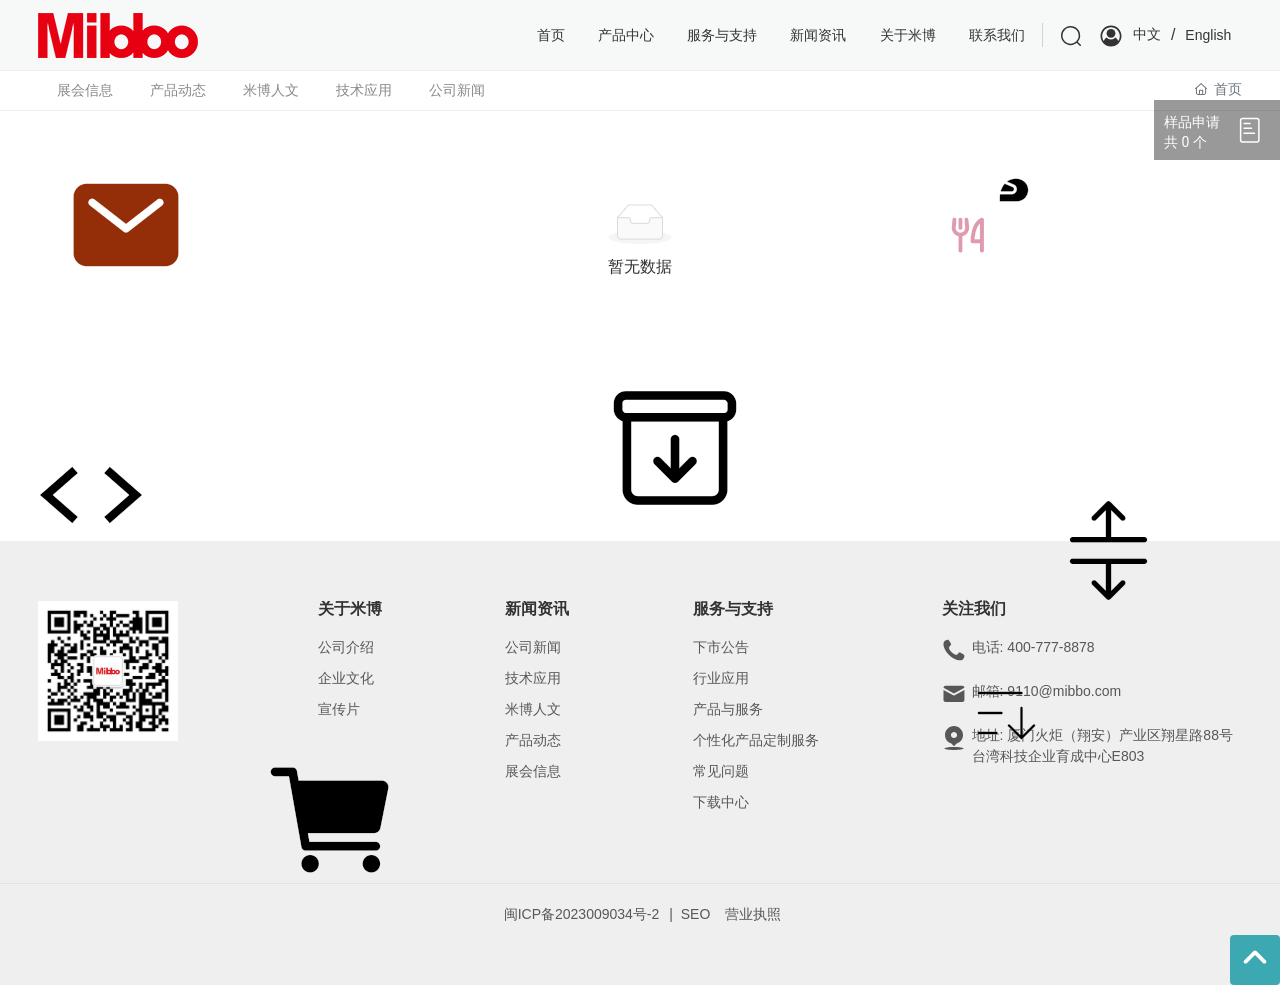 Image resolution: width=1280 pixels, height=985 pixels. I want to click on open your email inbox, so click(126, 225).